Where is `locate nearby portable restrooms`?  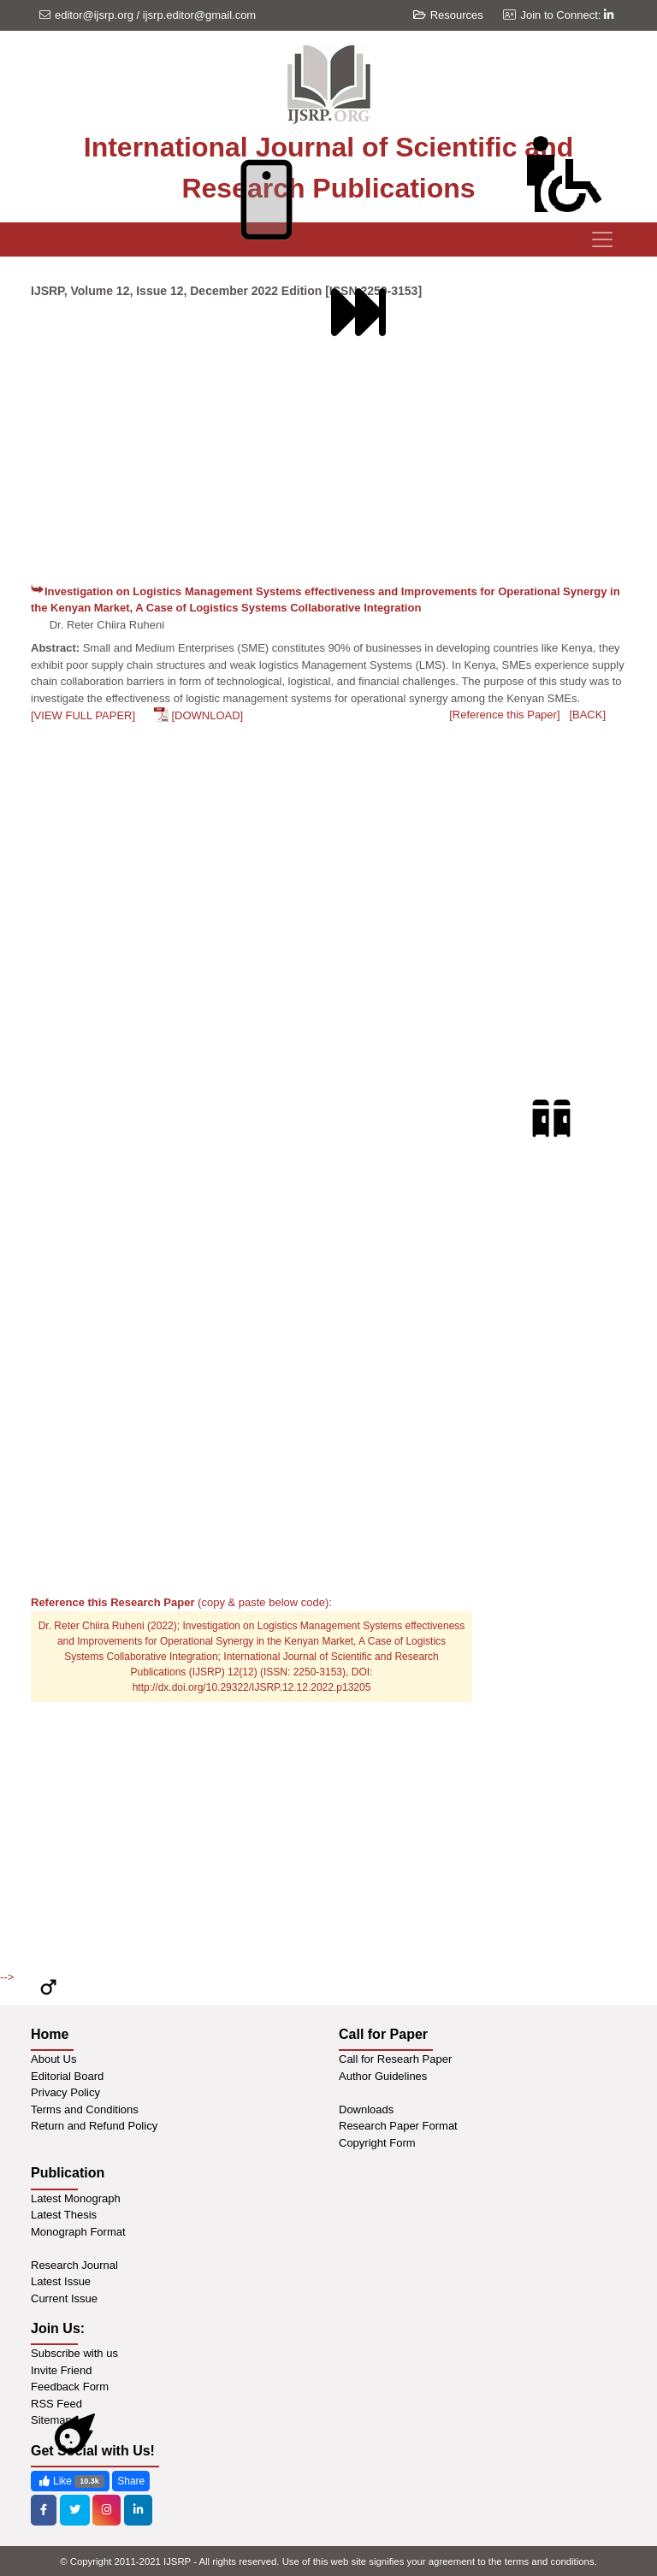 locate nearby portable restrooms is located at coordinates (551, 1118).